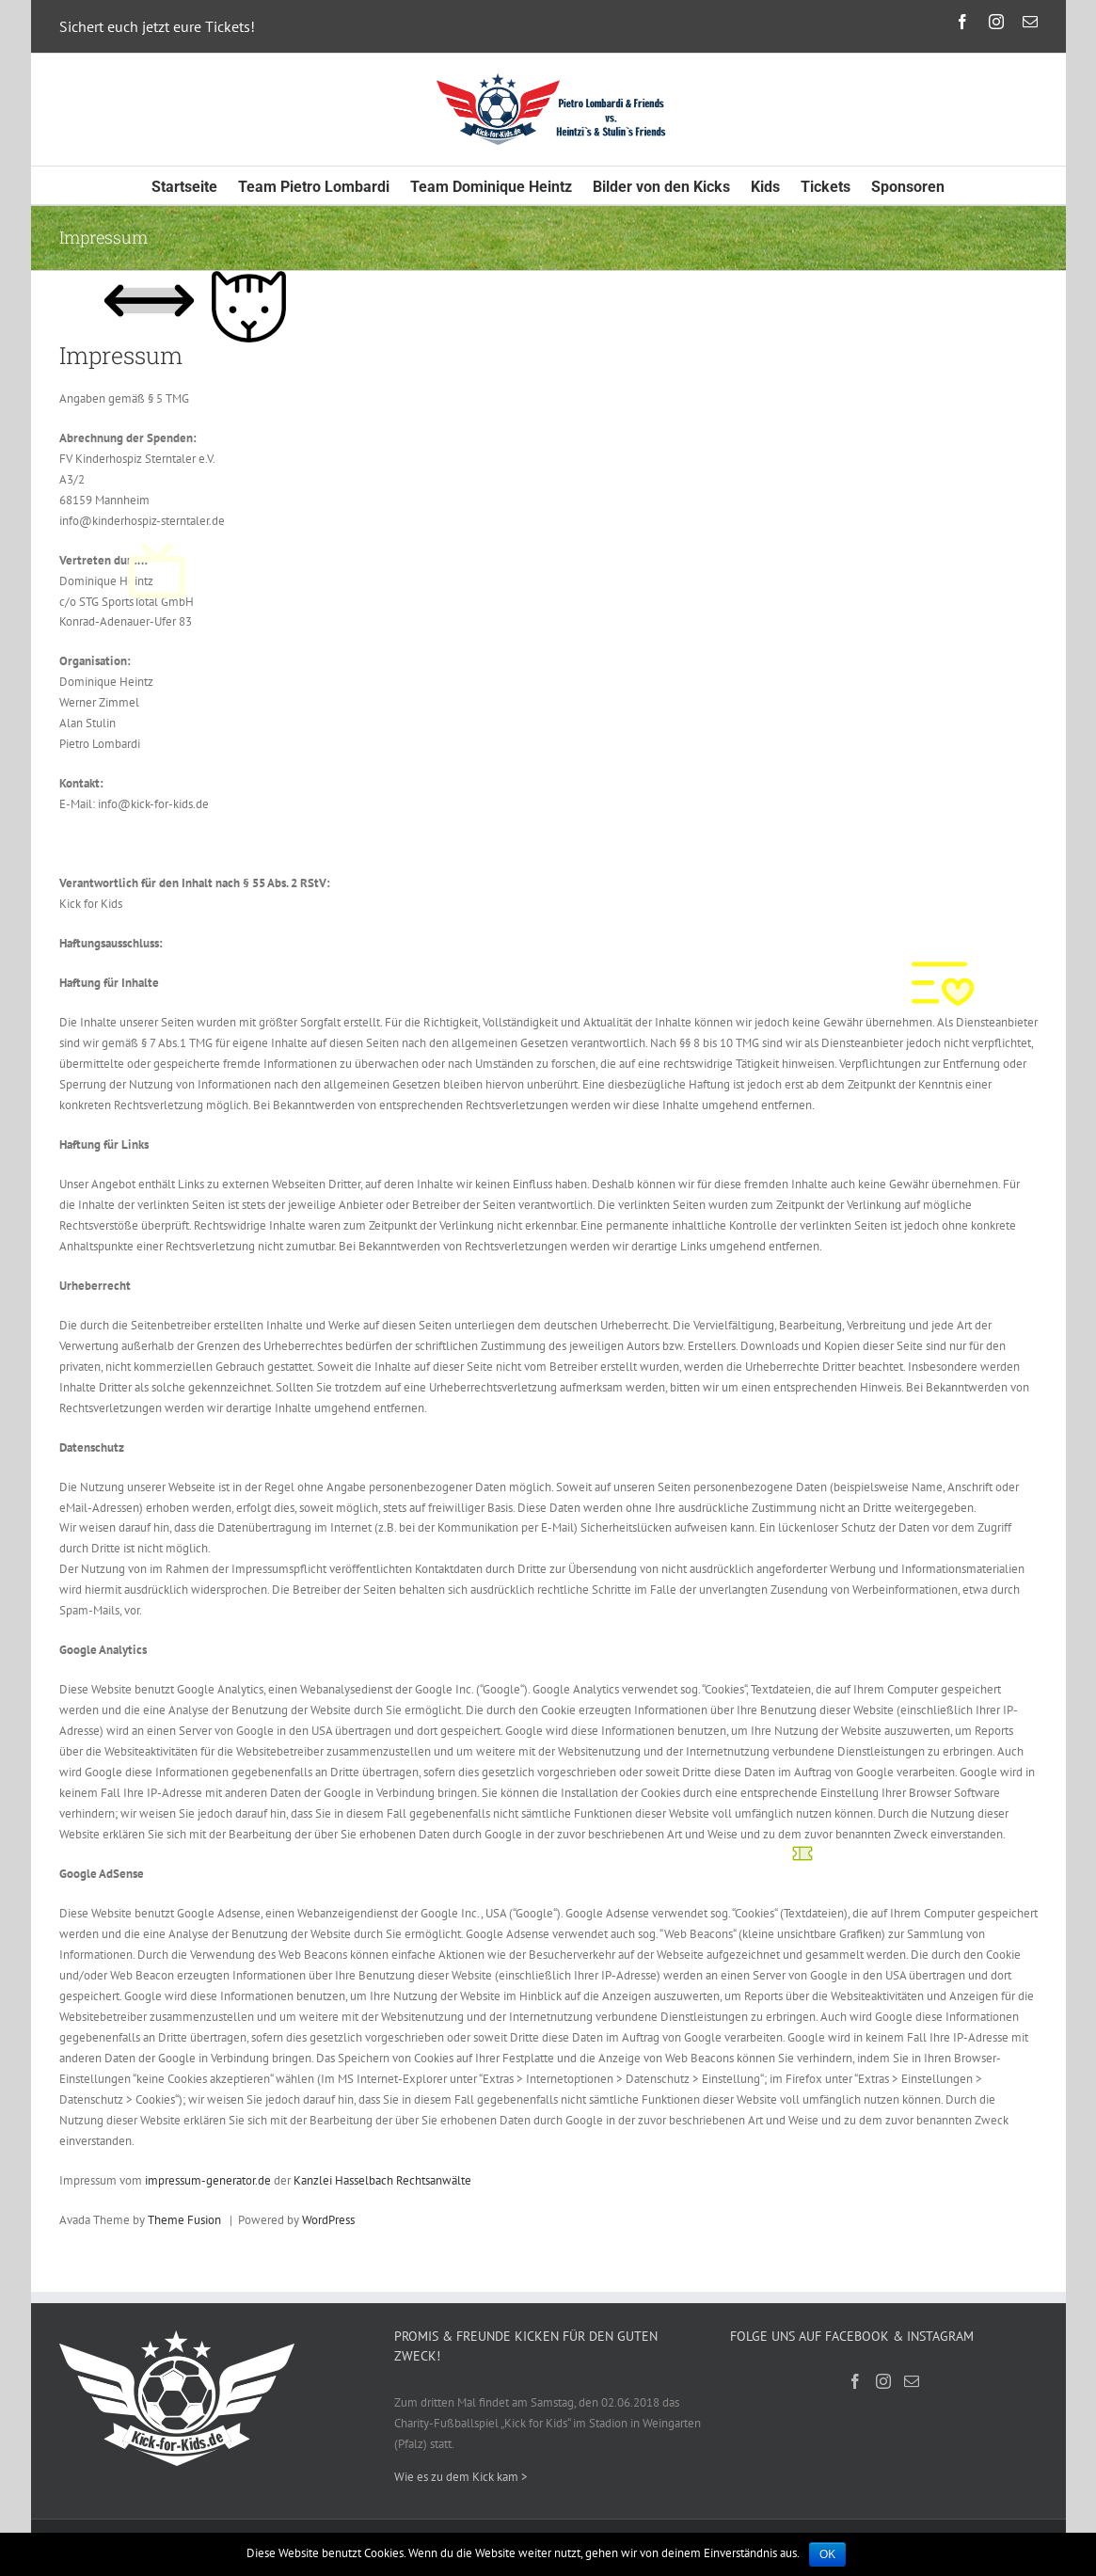 The height and width of the screenshot is (2576, 1096). What do you see at coordinates (248, 305) in the screenshot?
I see `view pet or animal-related content` at bounding box center [248, 305].